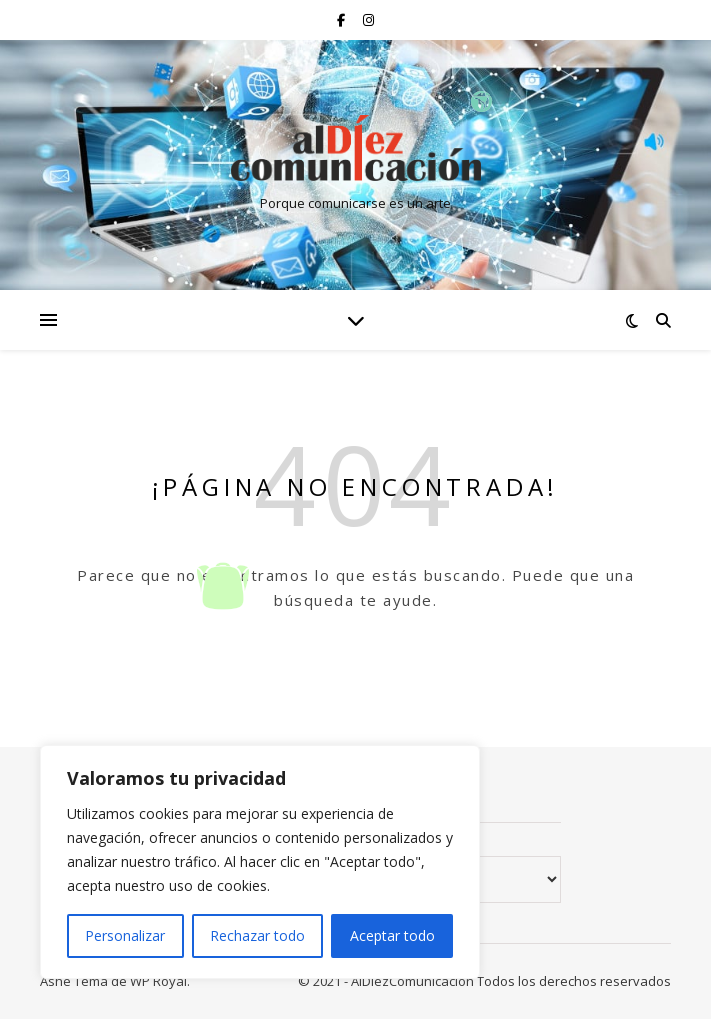 This screenshot has height=1019, width=711. I want to click on visit showwcase developer portfolio platform, so click(223, 586).